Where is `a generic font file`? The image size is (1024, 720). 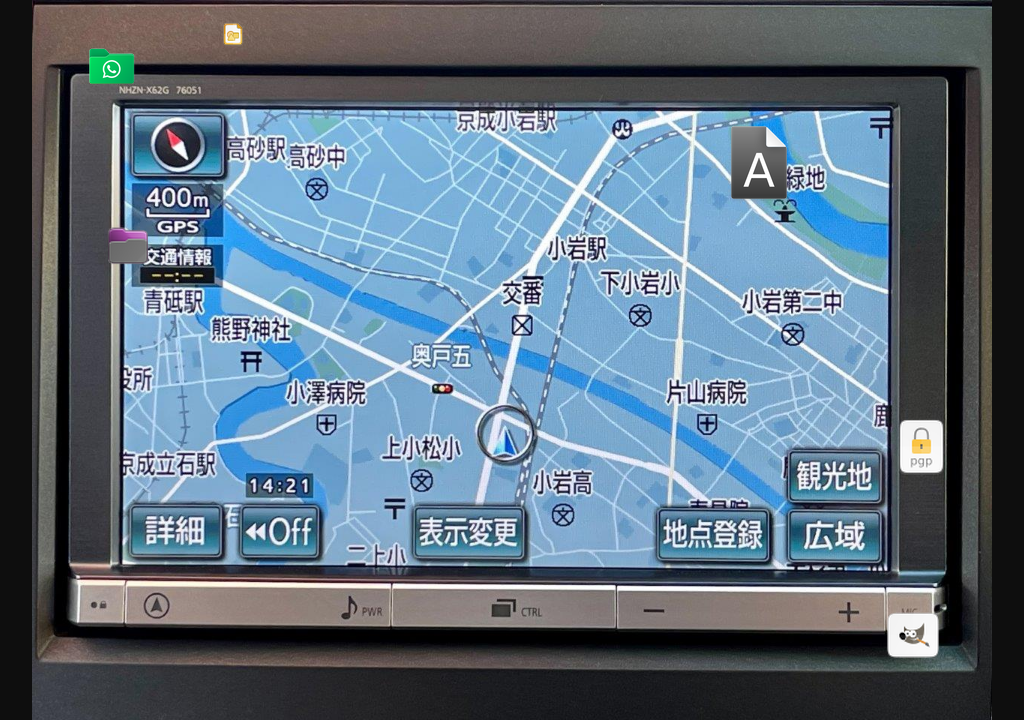
a generic font file is located at coordinates (759, 164).